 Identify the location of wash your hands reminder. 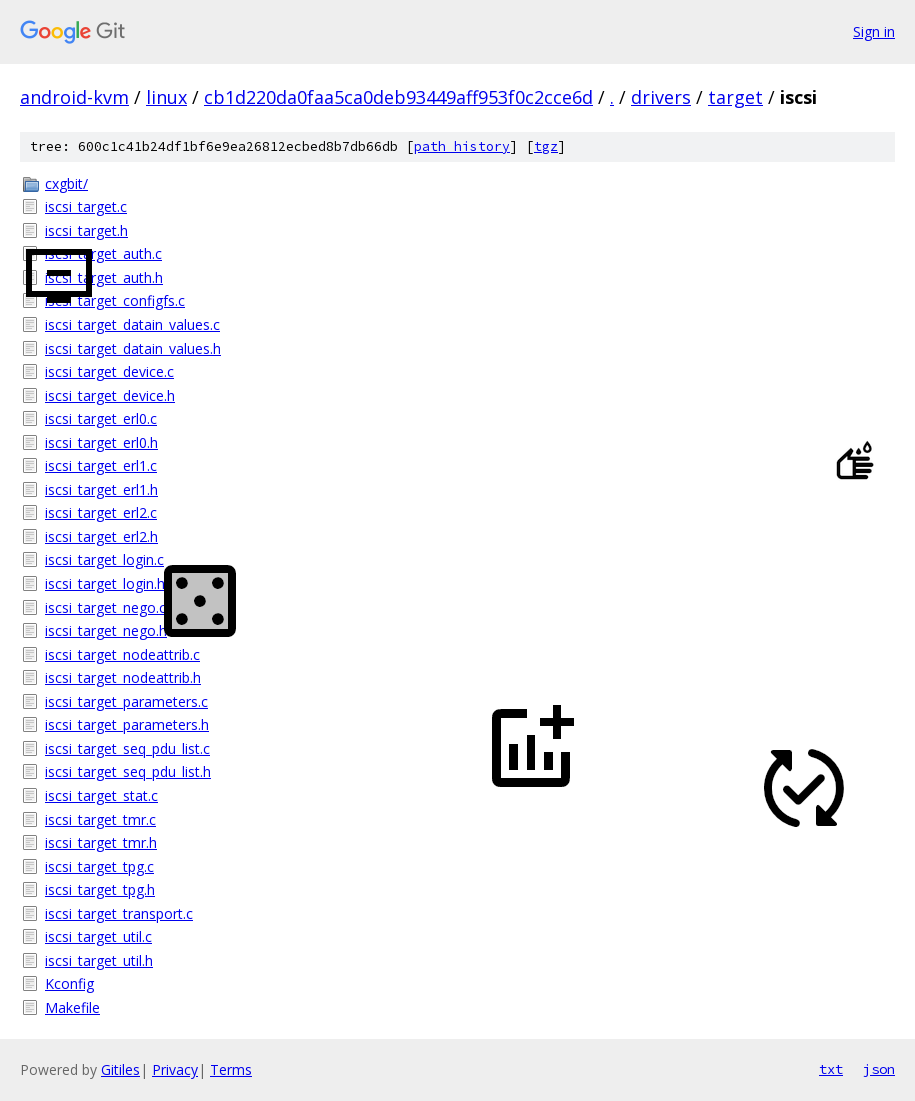
(856, 460).